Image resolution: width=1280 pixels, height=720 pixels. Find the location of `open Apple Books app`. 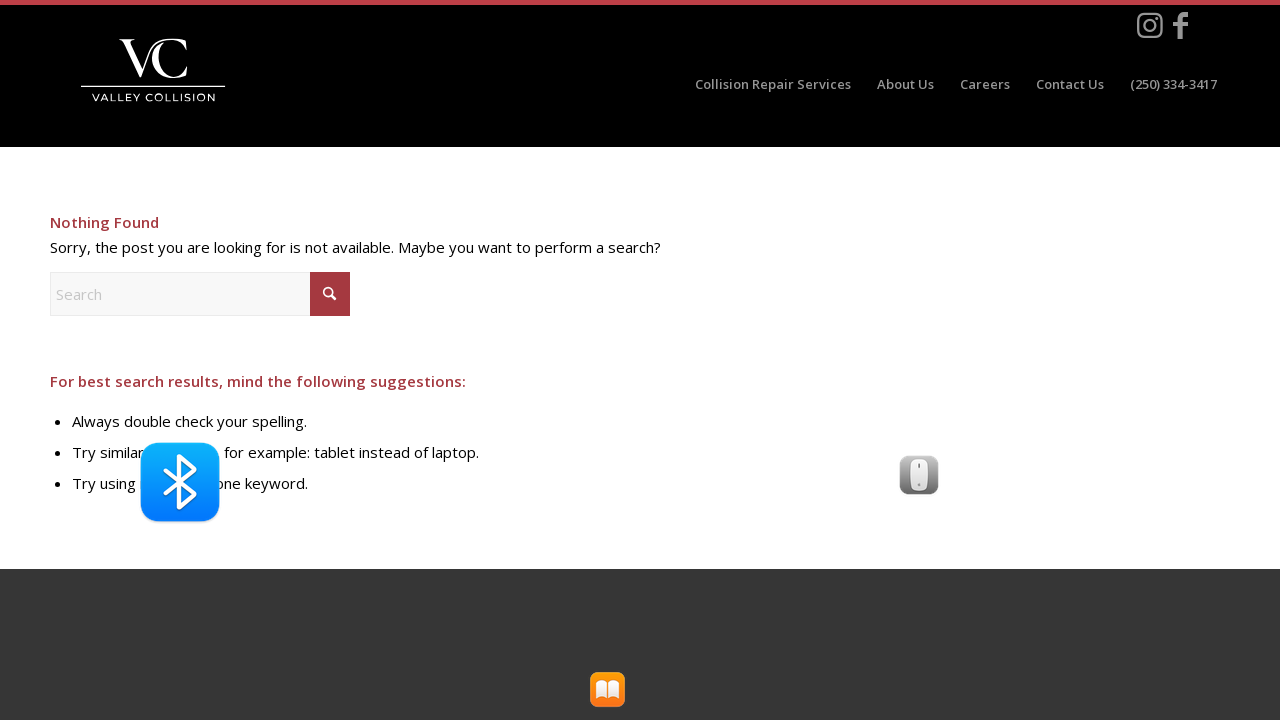

open Apple Books app is located at coordinates (607, 689).